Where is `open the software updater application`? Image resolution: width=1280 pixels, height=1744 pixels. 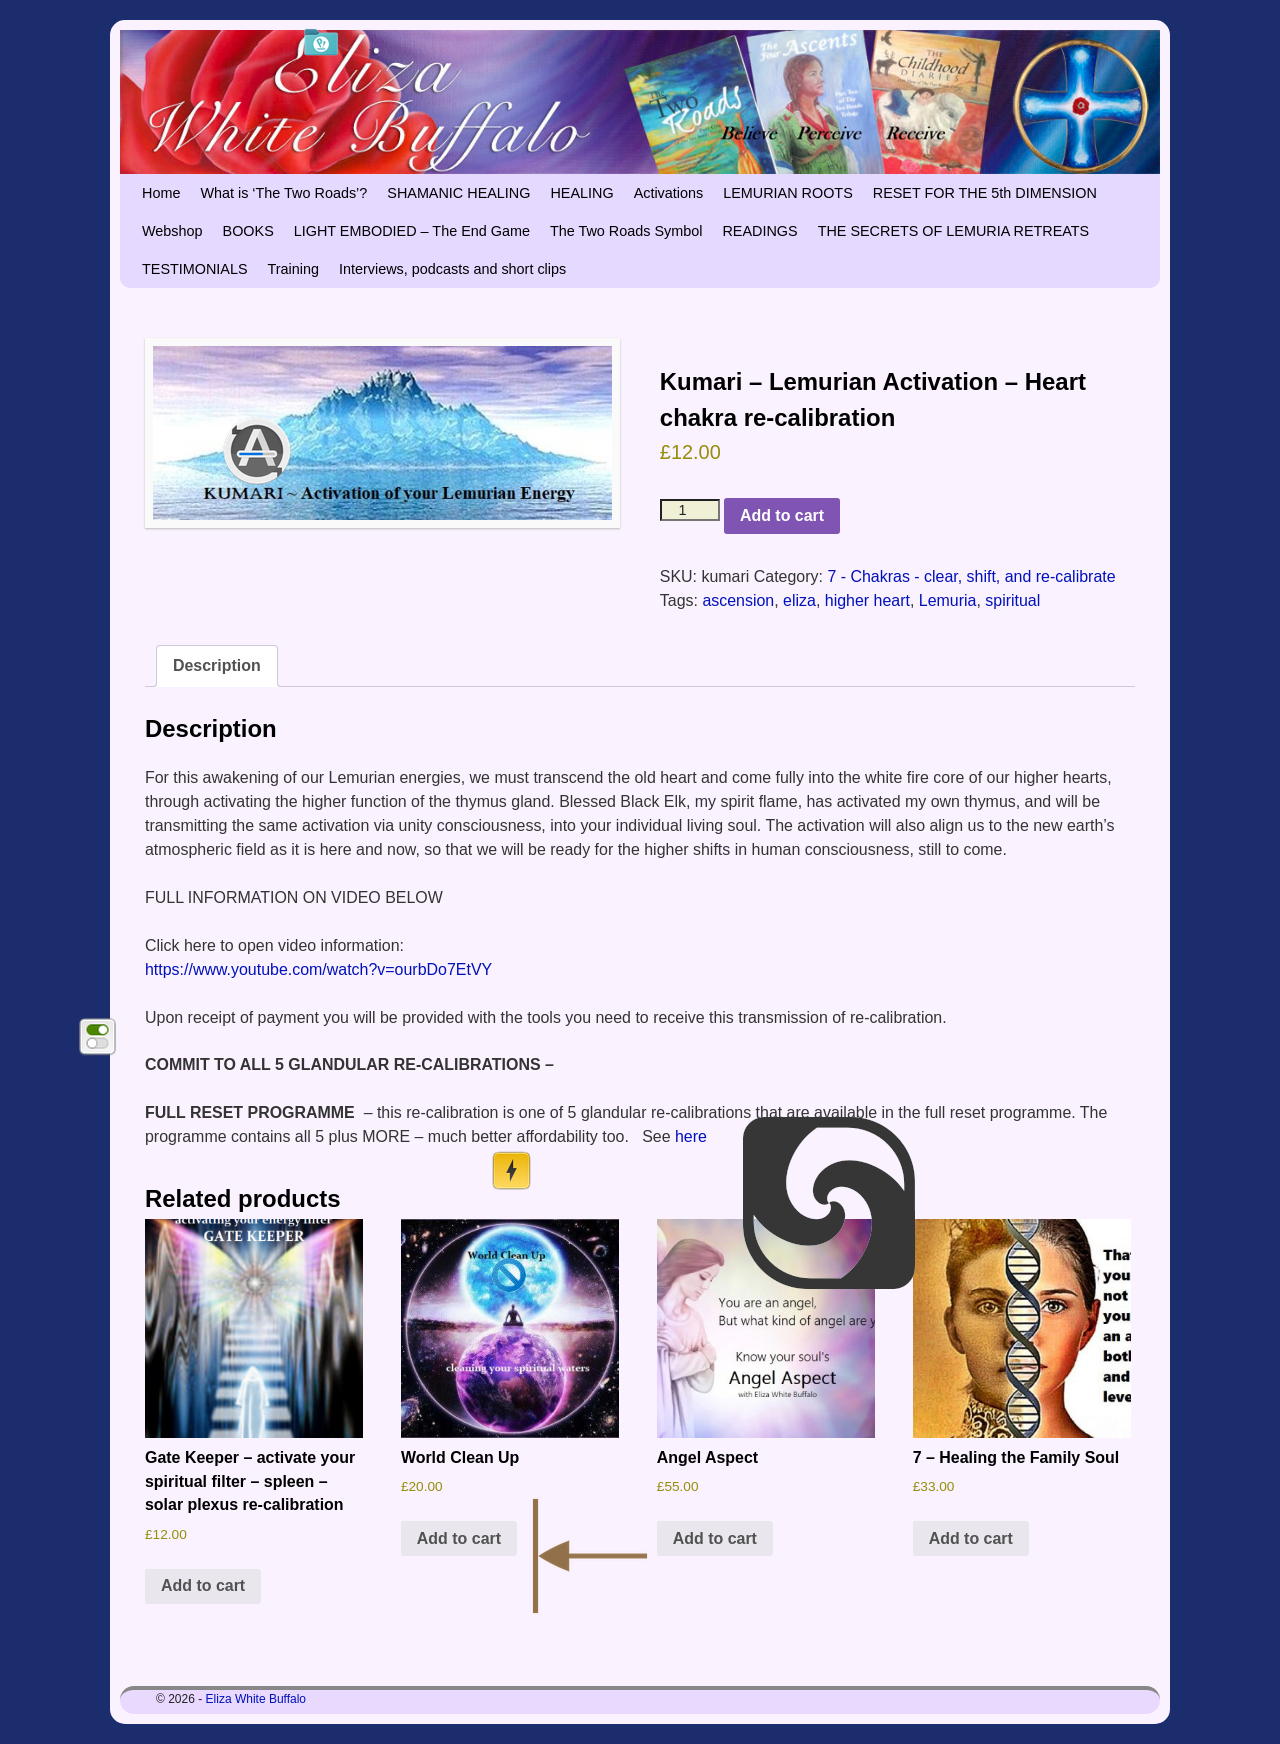
open the software updater application is located at coordinates (257, 451).